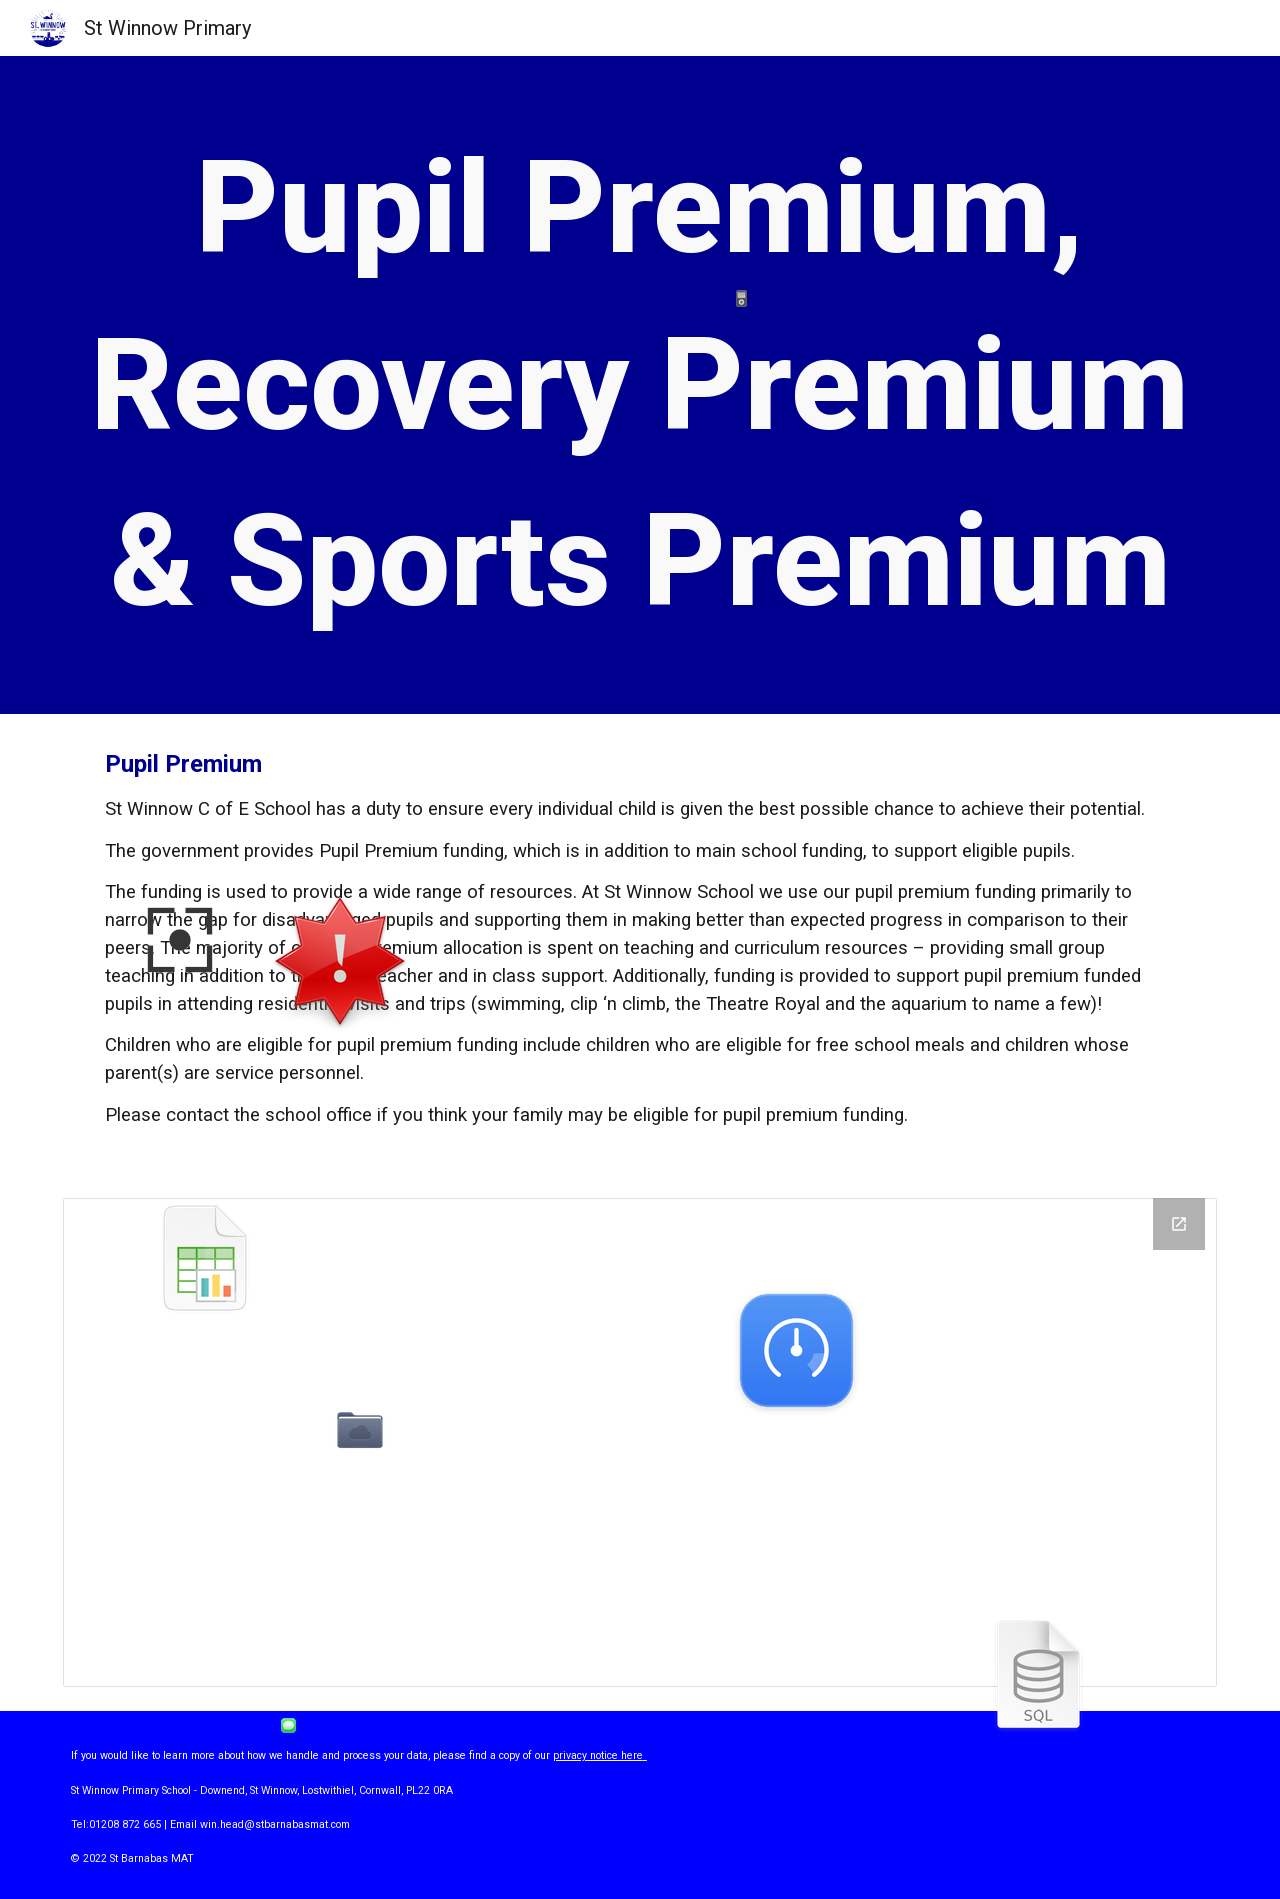  I want to click on indicates a critical software update is available, so click(340, 961).